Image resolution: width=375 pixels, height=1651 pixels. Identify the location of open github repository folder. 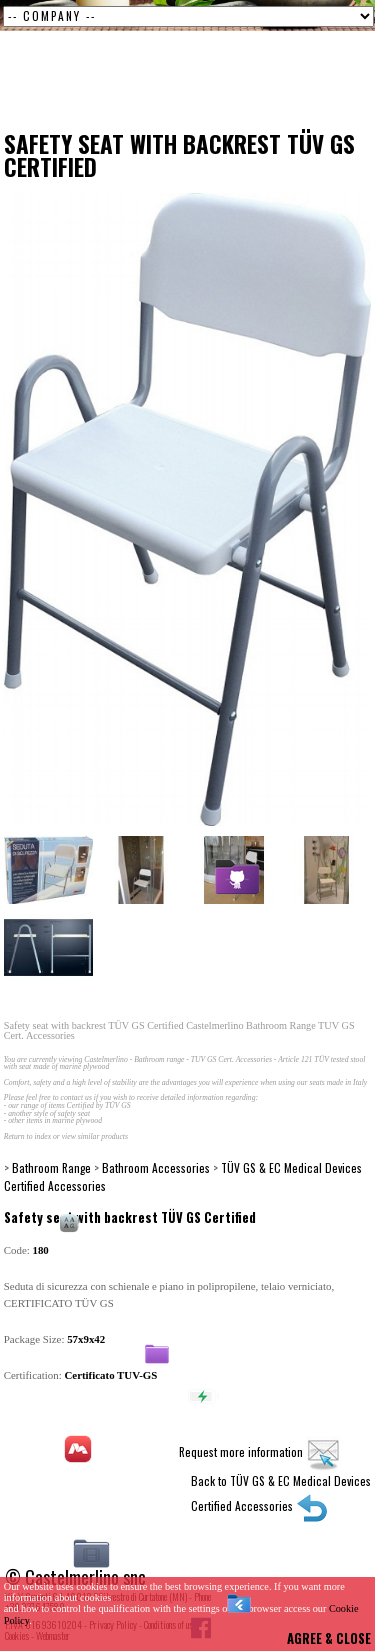
(237, 878).